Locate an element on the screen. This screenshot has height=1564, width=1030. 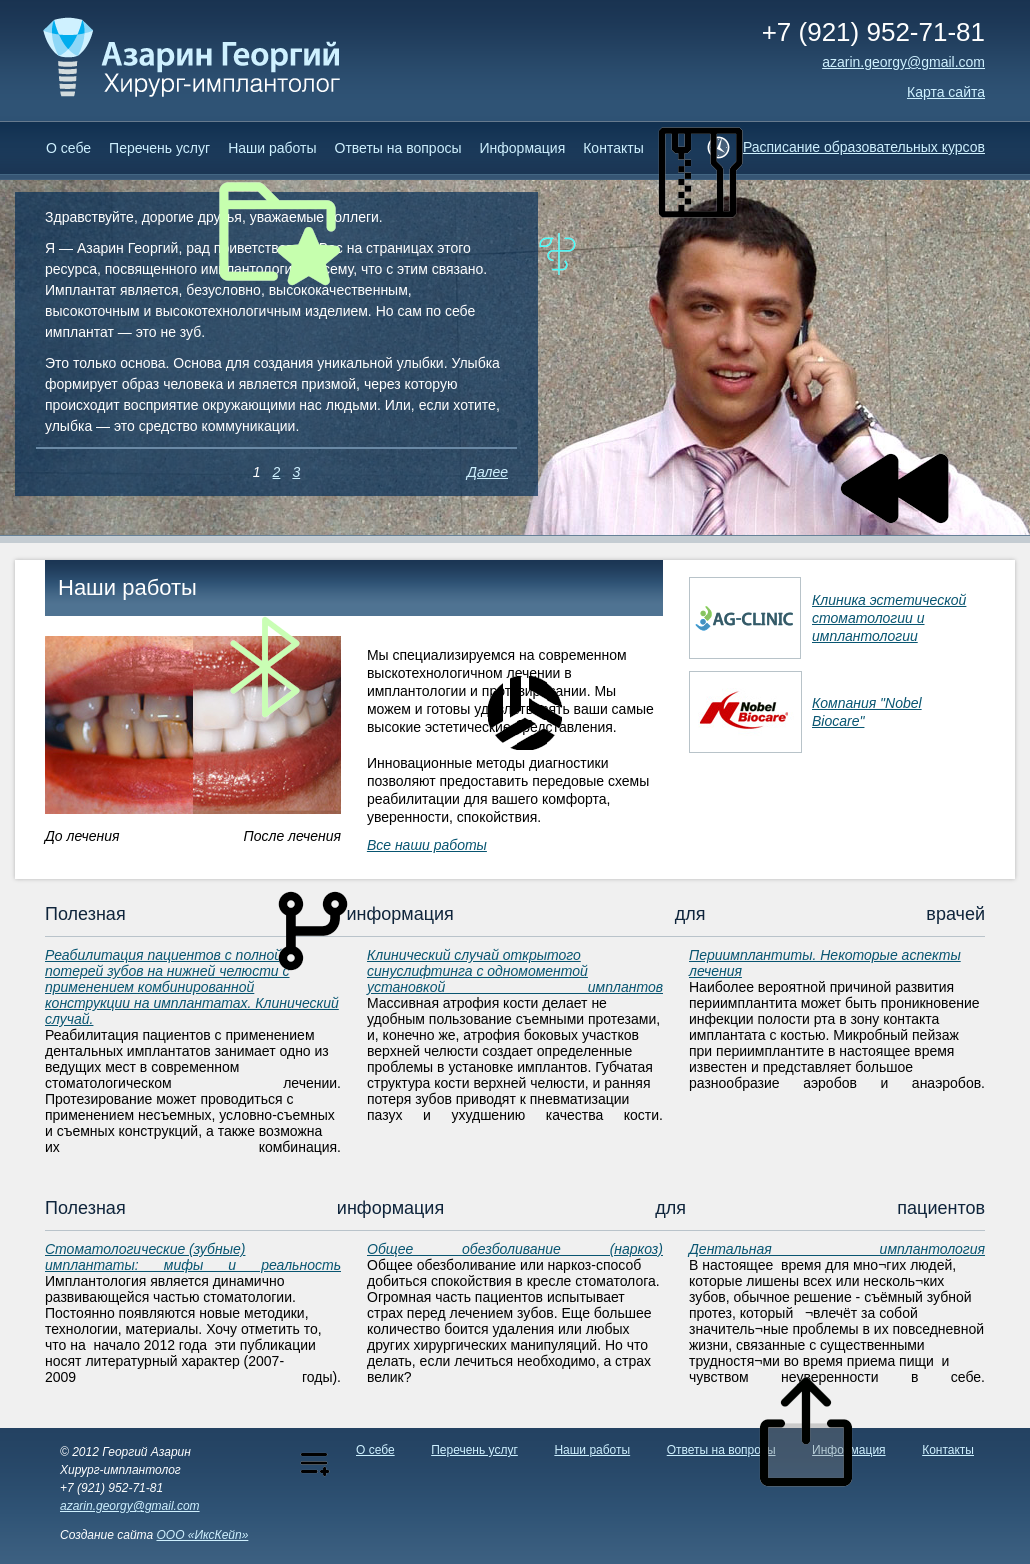
access health or medical services is located at coordinates (559, 254).